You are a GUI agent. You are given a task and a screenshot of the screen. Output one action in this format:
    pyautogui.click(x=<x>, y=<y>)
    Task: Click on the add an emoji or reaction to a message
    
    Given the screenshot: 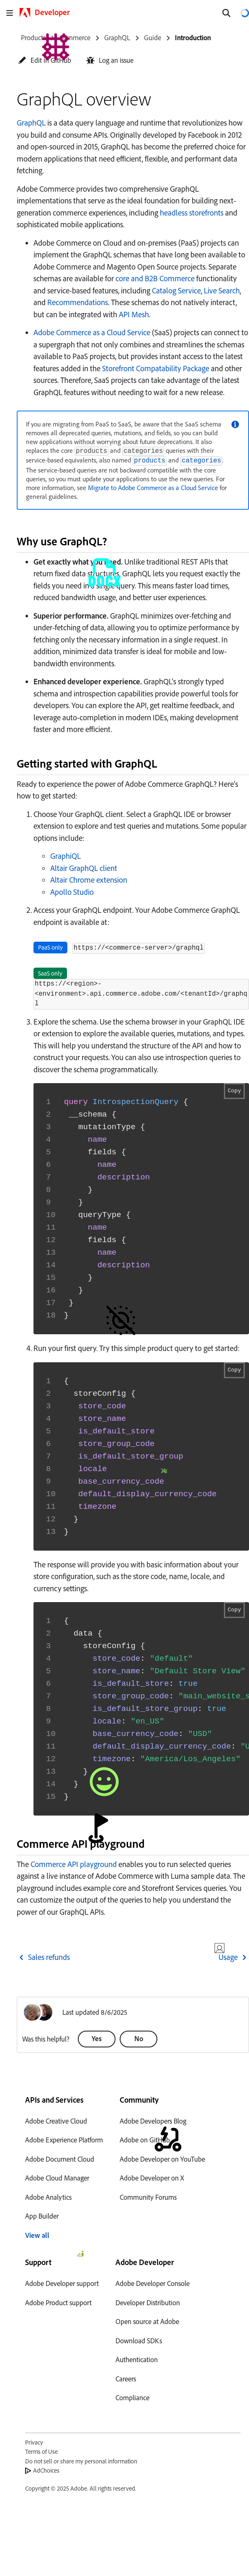 What is the action you would take?
    pyautogui.click(x=104, y=1782)
    